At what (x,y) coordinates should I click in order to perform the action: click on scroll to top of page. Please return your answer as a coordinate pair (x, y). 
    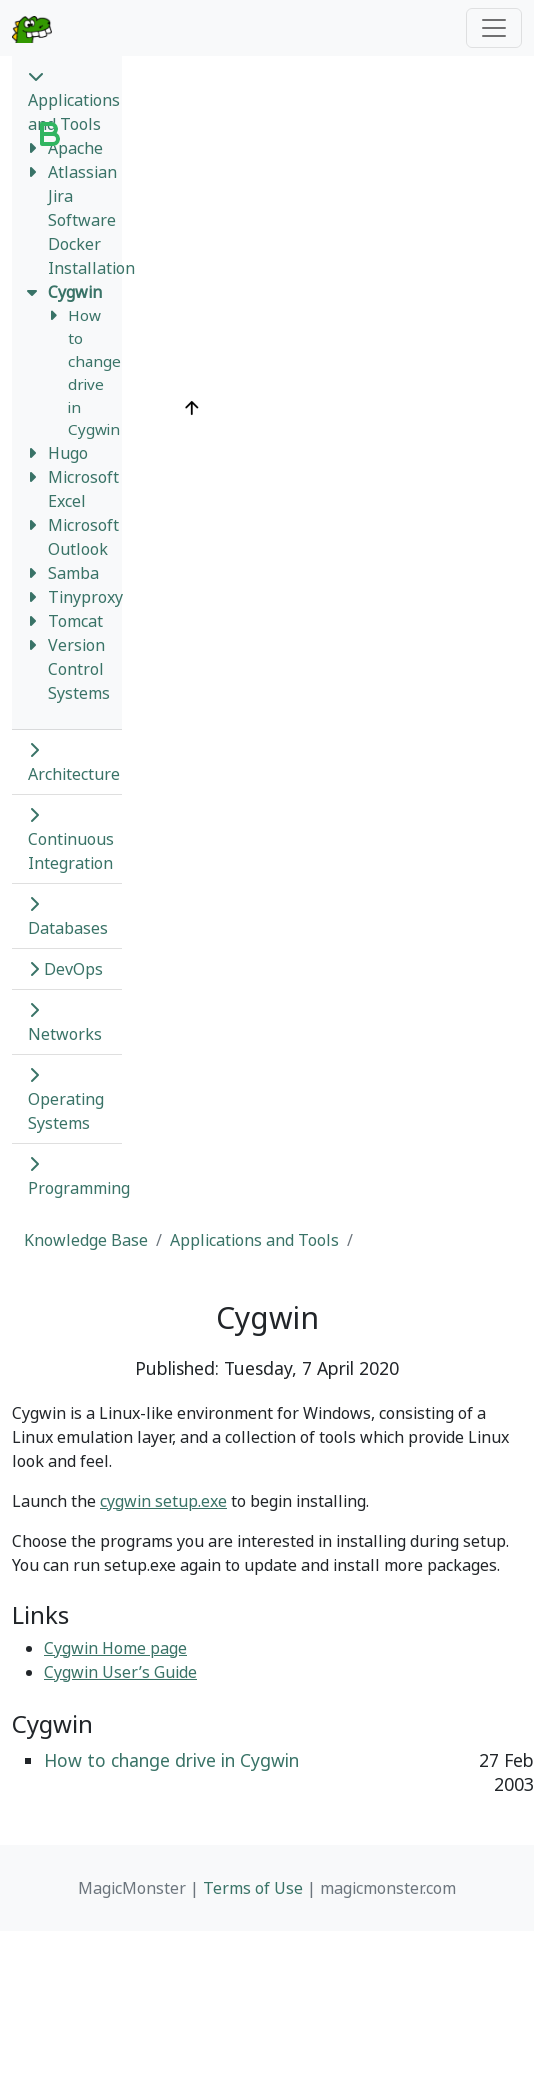
    Looking at the image, I should click on (191, 408).